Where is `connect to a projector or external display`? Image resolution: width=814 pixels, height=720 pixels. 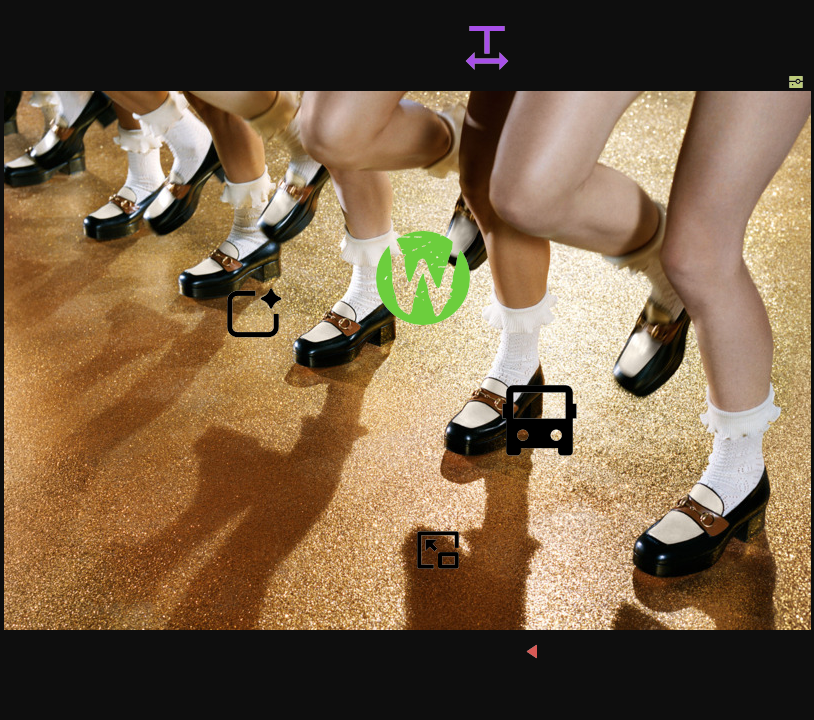 connect to a projector or external display is located at coordinates (796, 82).